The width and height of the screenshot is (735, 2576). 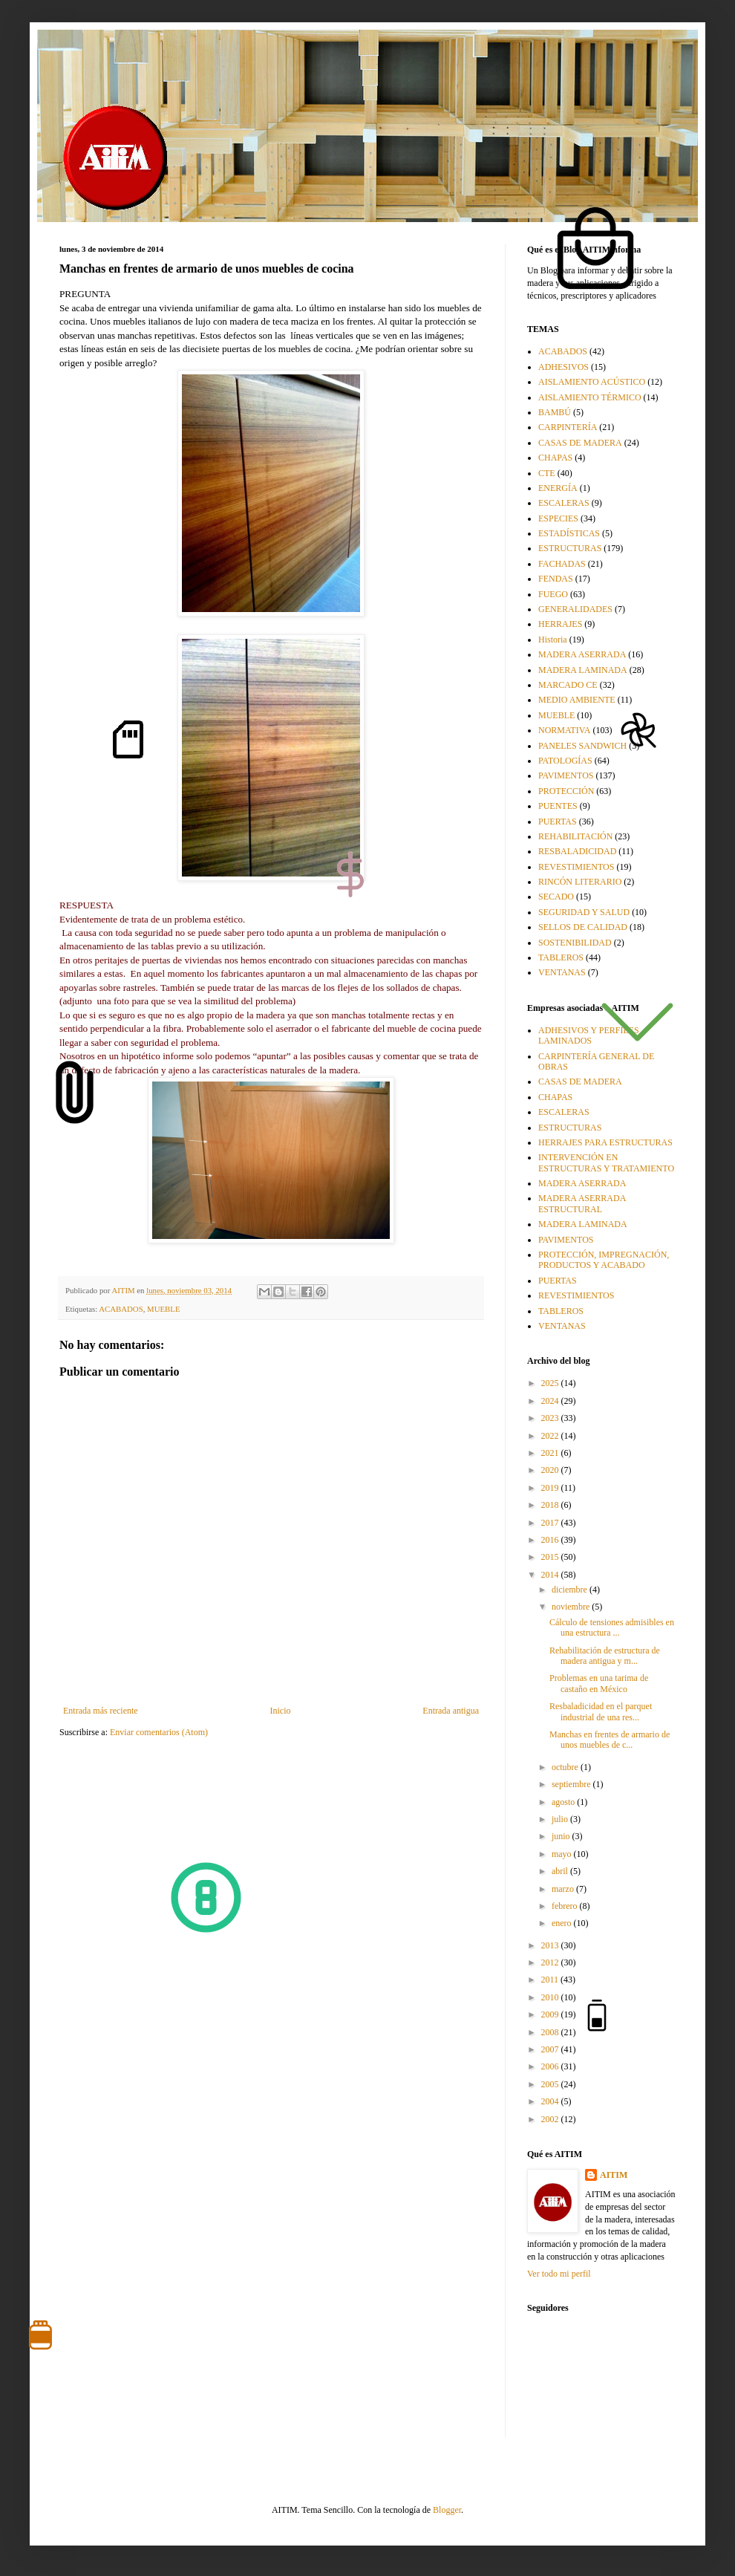 What do you see at coordinates (128, 739) in the screenshot?
I see `access external storage or sd card` at bounding box center [128, 739].